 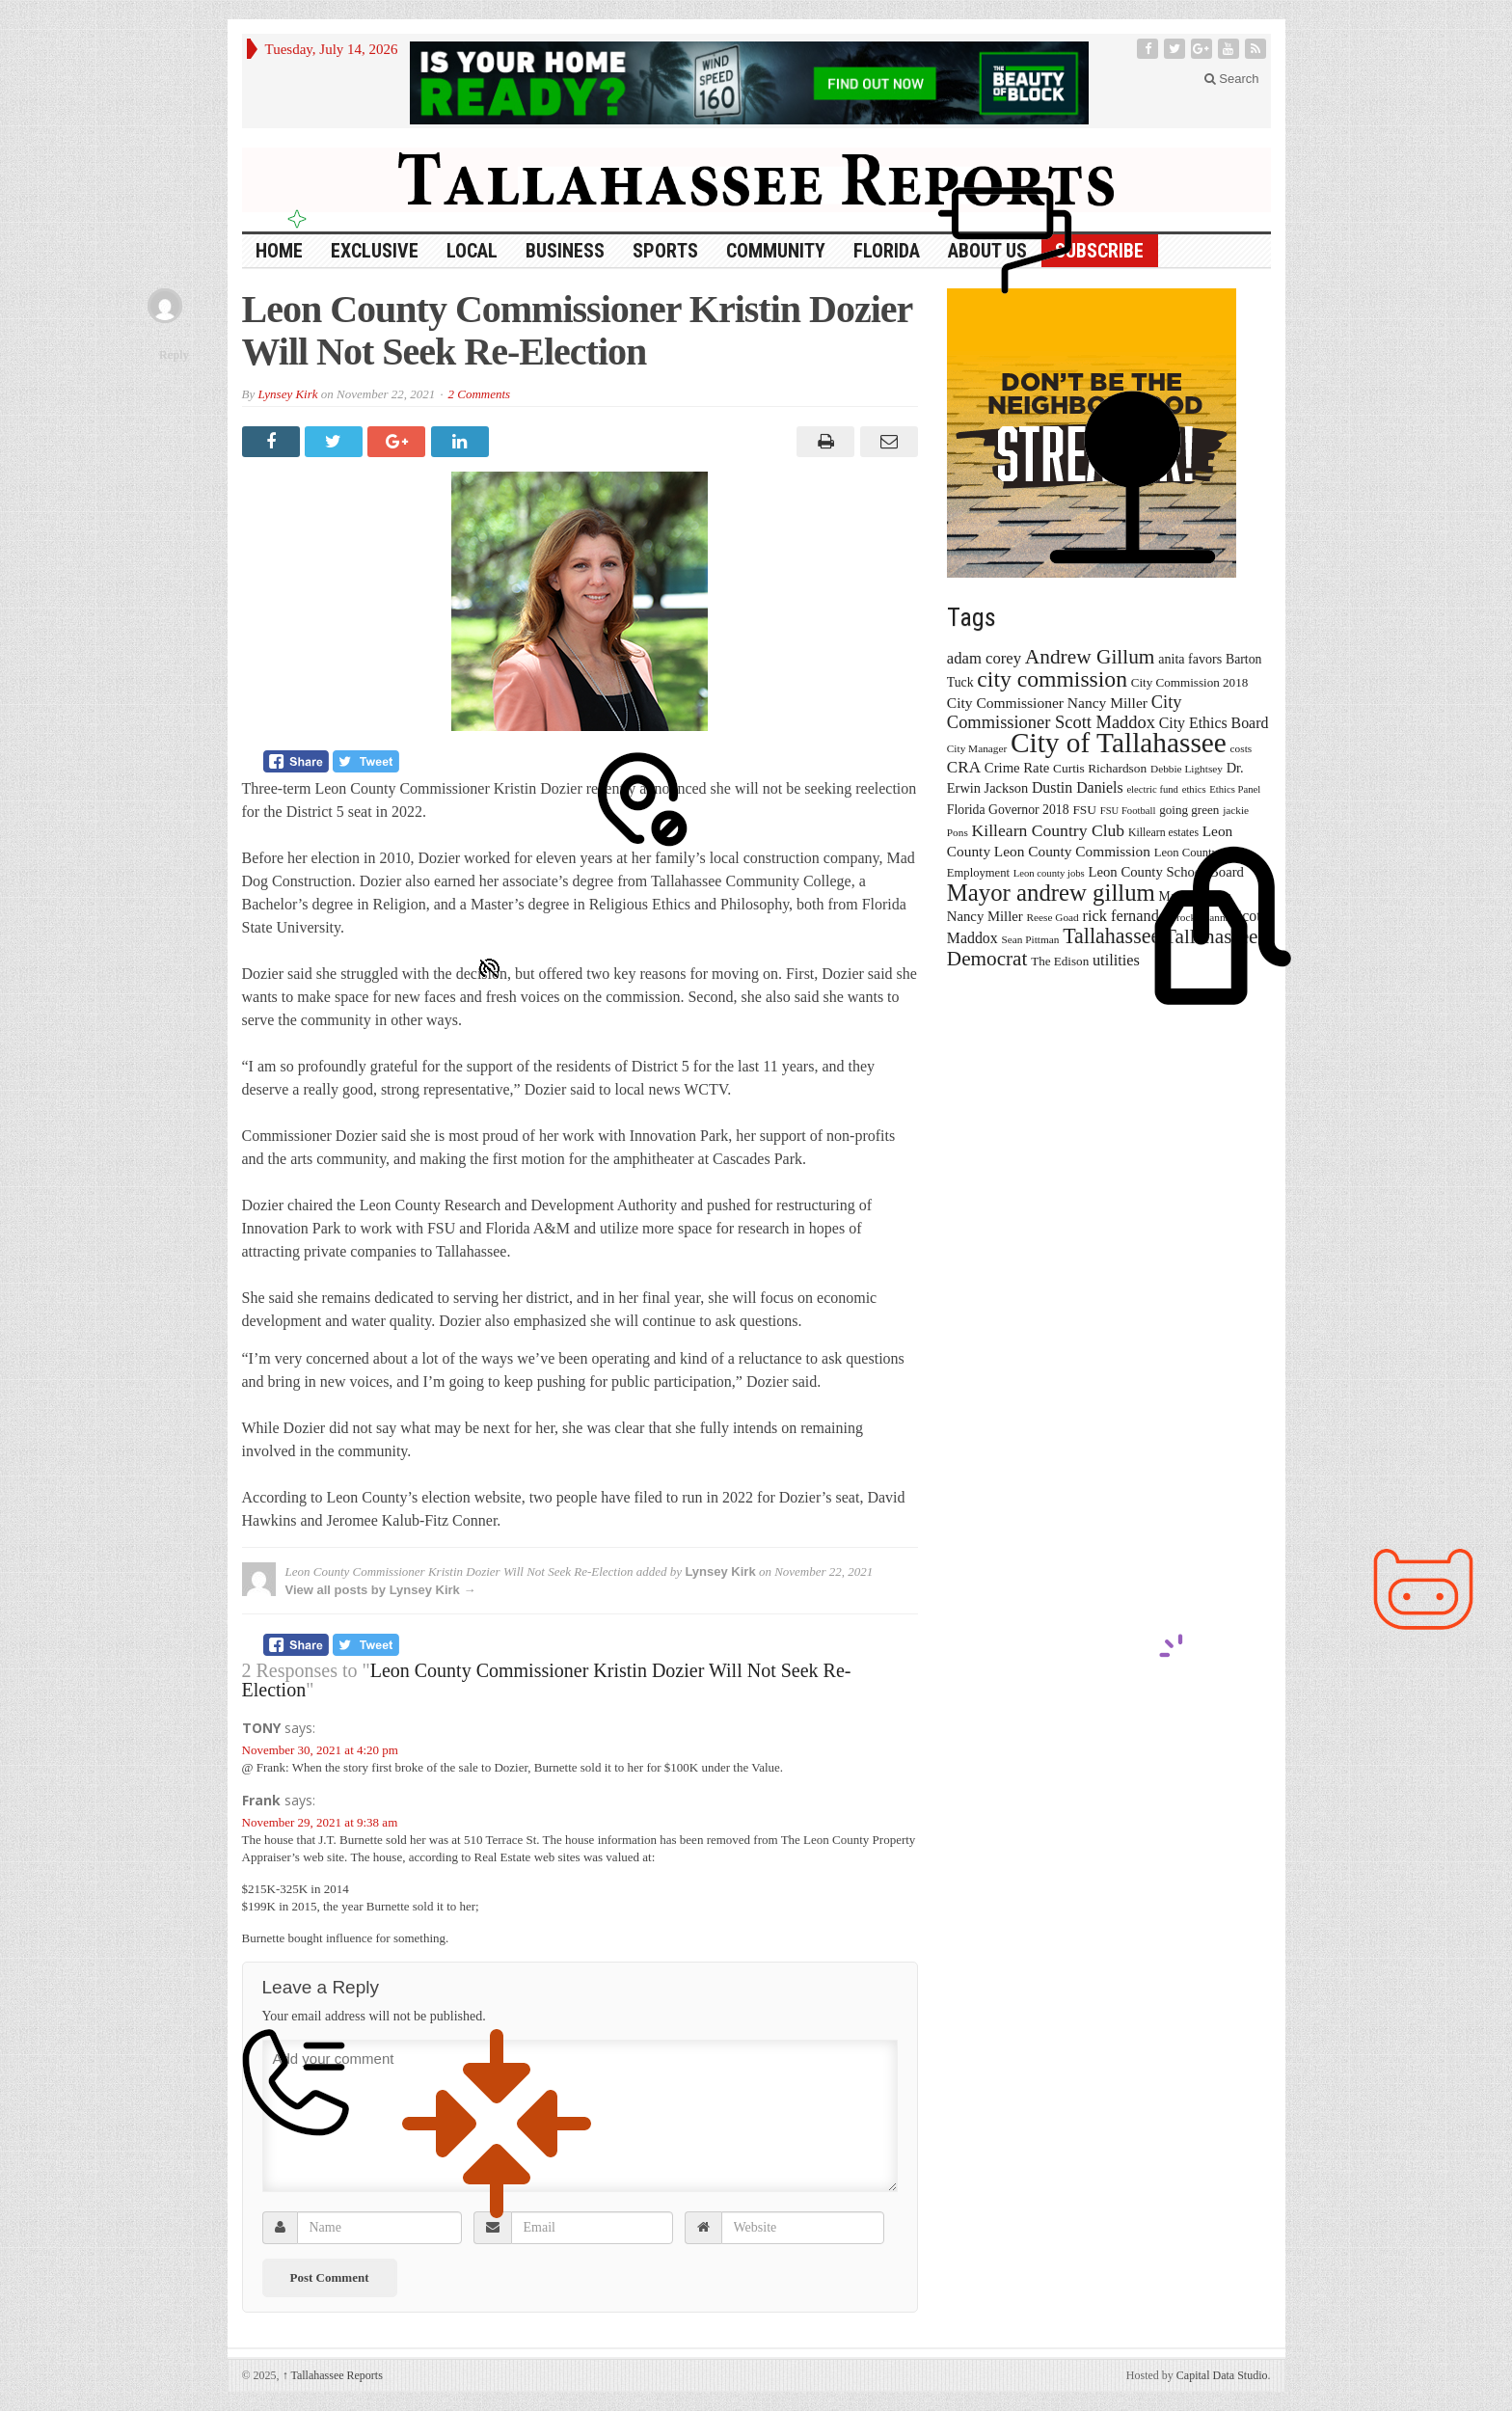 I want to click on loading content in progress, so click(x=1180, y=1655).